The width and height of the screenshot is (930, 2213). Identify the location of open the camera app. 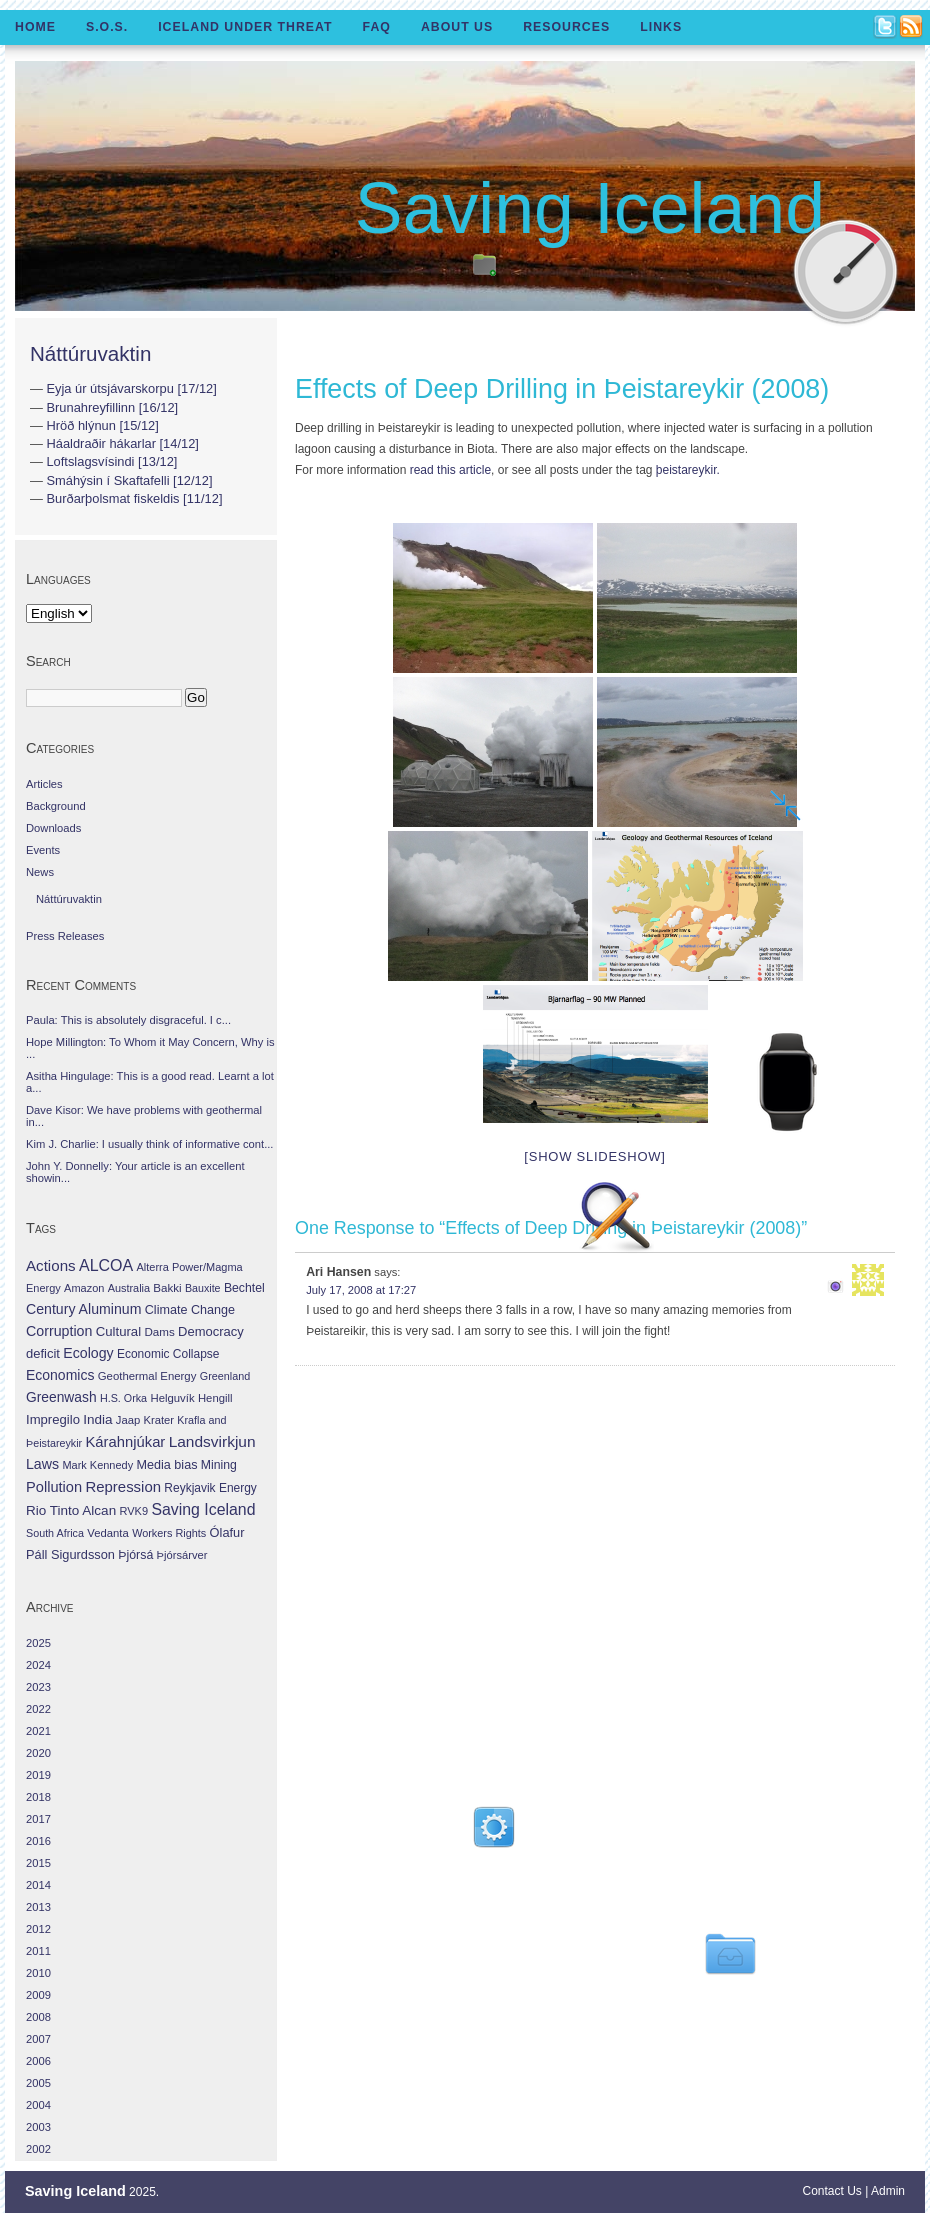
(835, 1286).